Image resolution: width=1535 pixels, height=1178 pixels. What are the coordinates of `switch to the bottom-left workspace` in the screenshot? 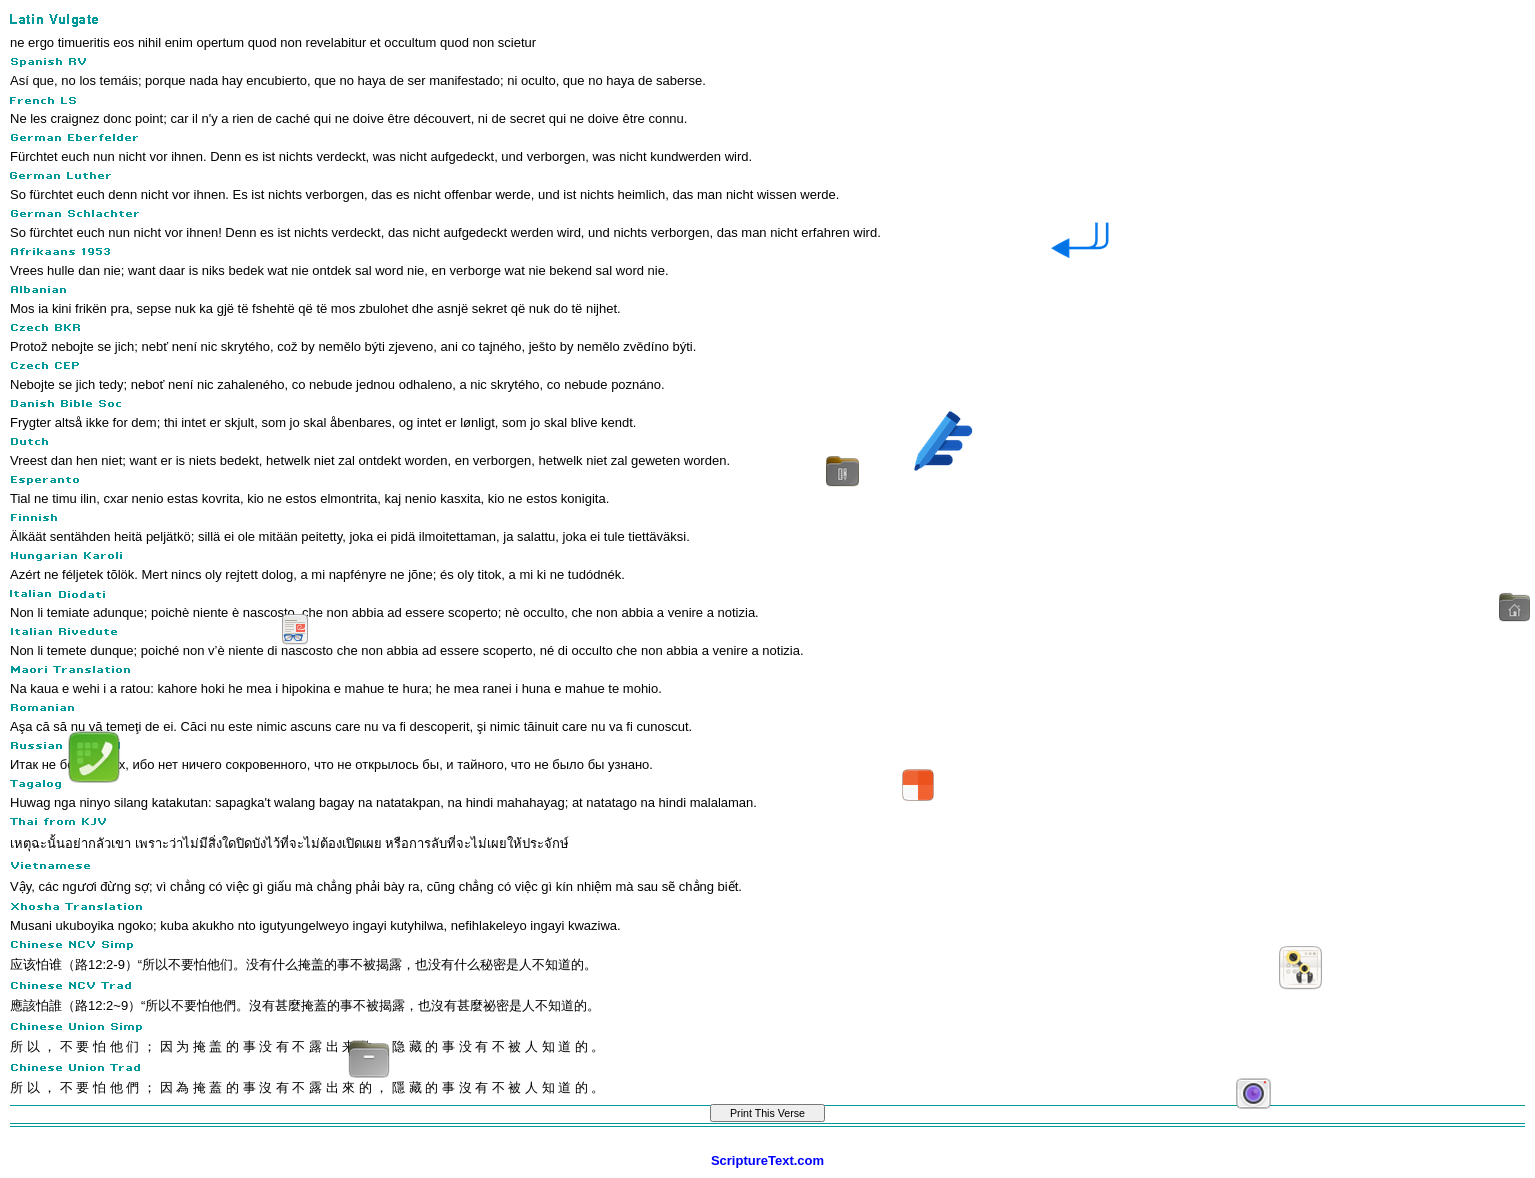 It's located at (918, 785).